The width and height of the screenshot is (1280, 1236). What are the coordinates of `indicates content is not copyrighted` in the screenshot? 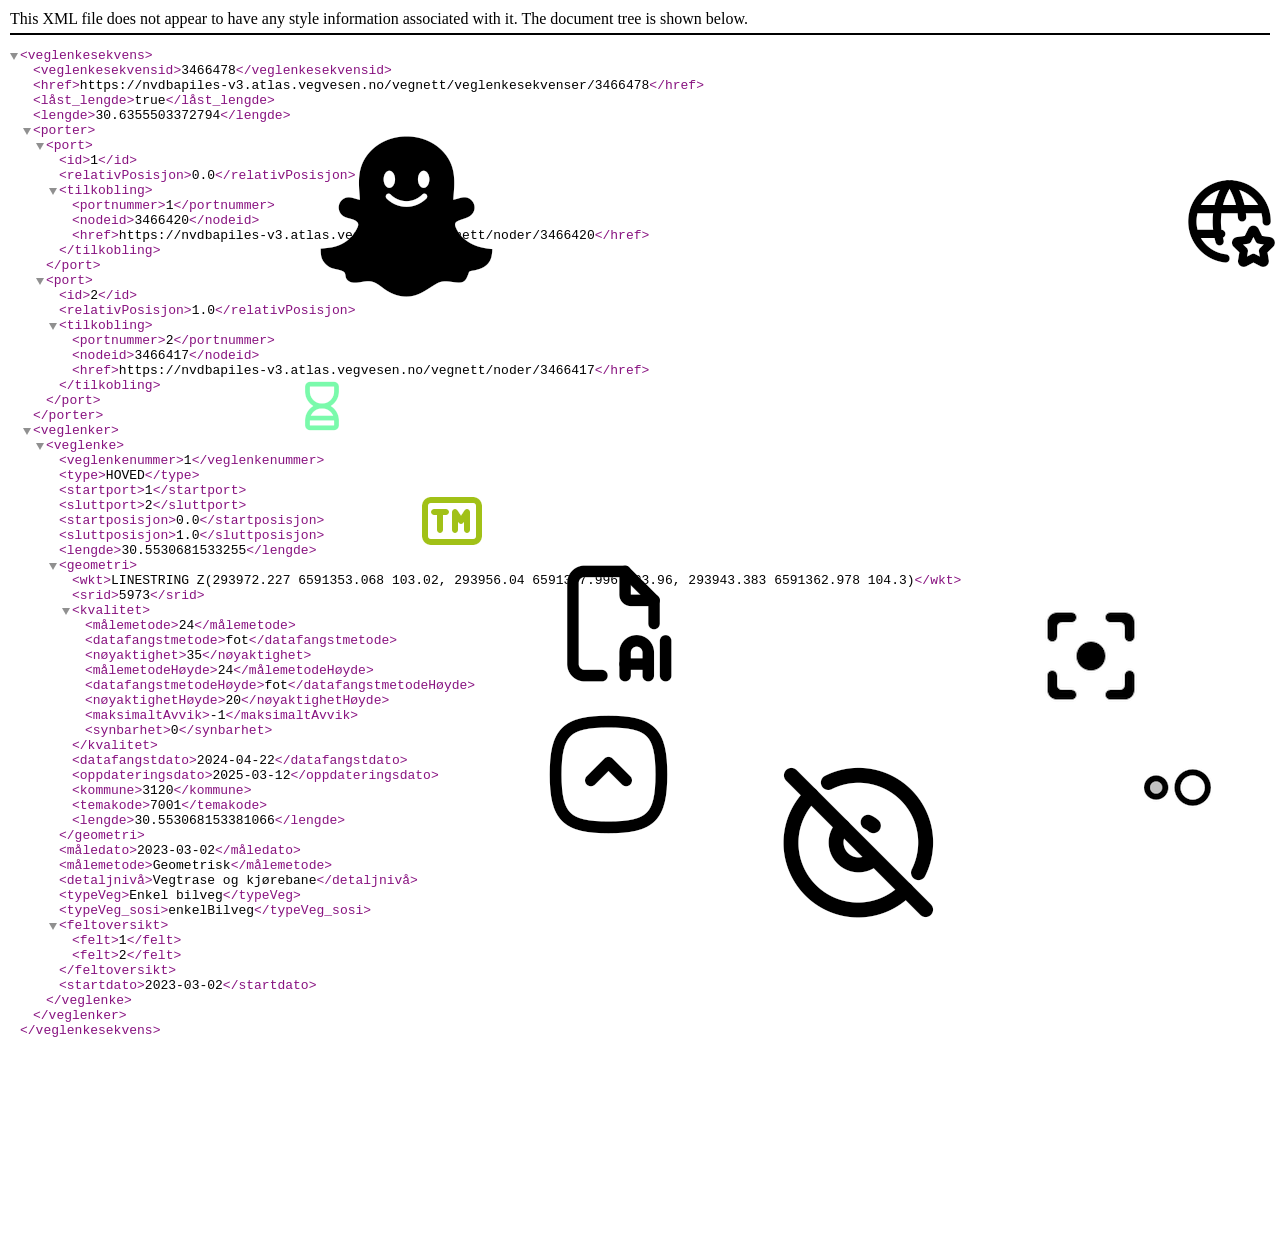 It's located at (858, 842).